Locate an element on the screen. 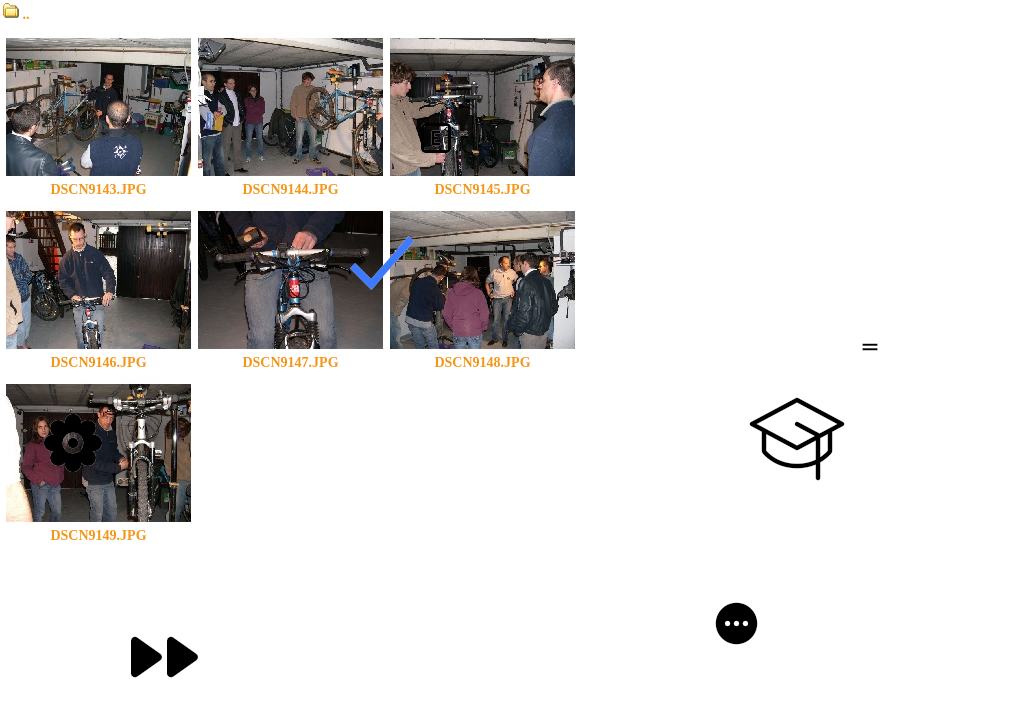 Image resolution: width=1024 pixels, height=720 pixels. reorder or rearrange list items is located at coordinates (870, 347).